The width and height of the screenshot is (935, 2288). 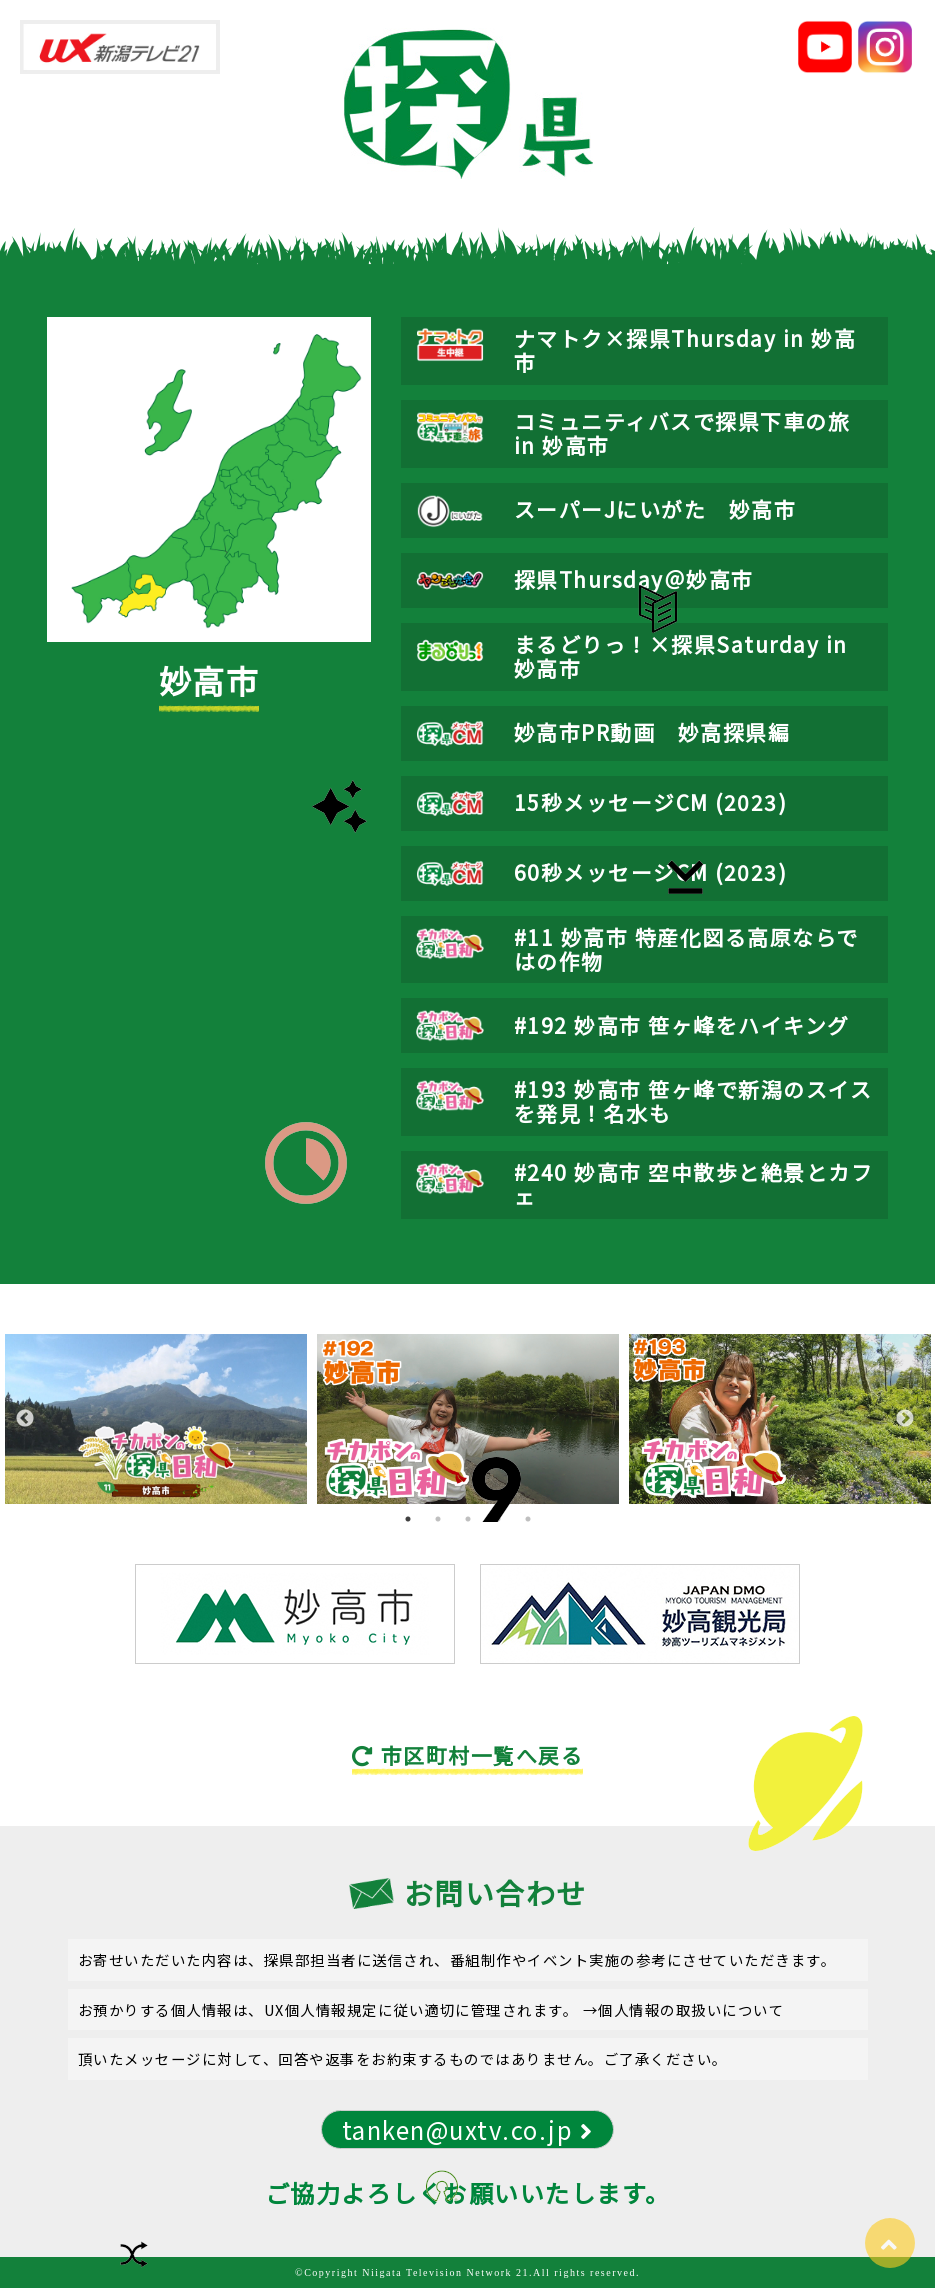 What do you see at coordinates (496, 1489) in the screenshot?
I see `quad9 dns service logo` at bounding box center [496, 1489].